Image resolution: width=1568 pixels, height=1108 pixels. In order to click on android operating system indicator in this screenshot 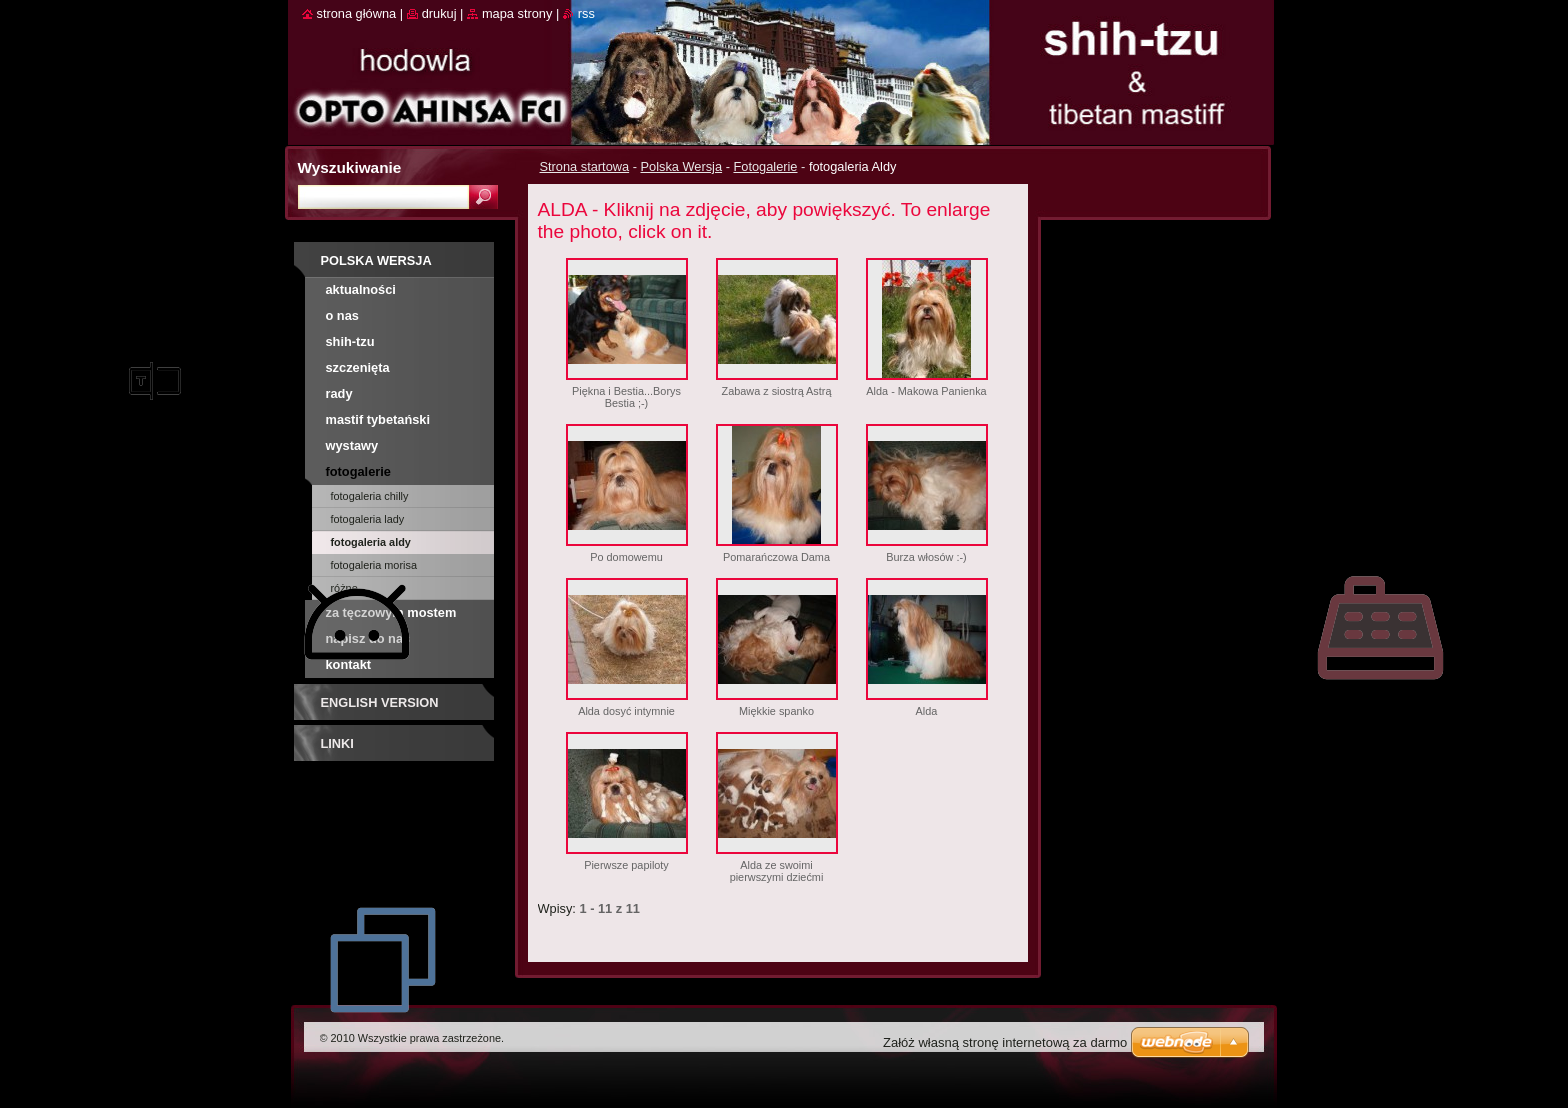, I will do `click(357, 626)`.